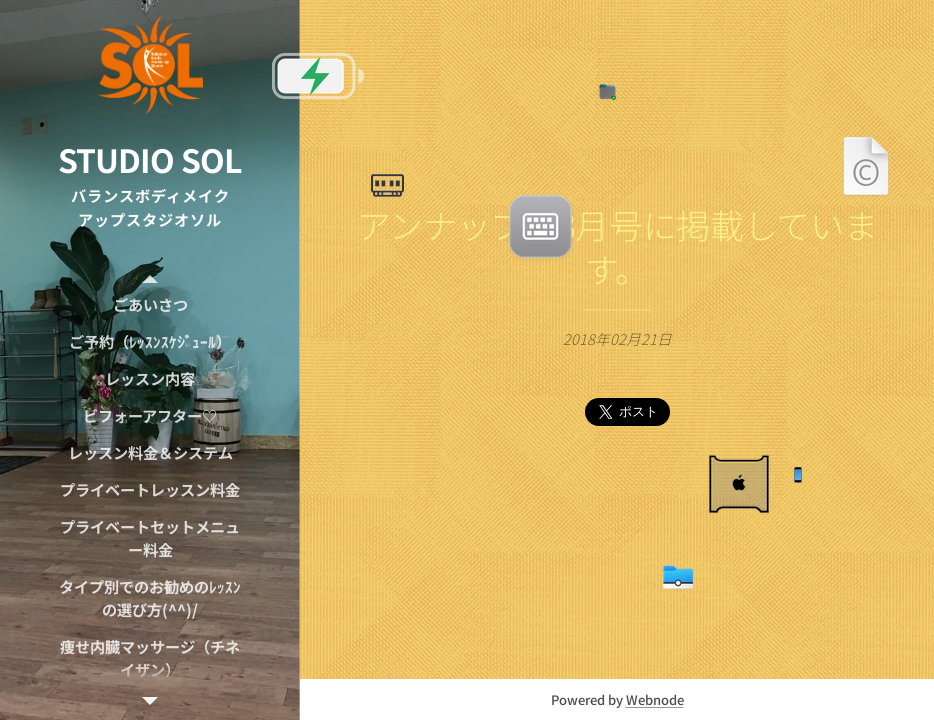 The width and height of the screenshot is (934, 720). I want to click on indicates a file currently being copied, so click(866, 167).